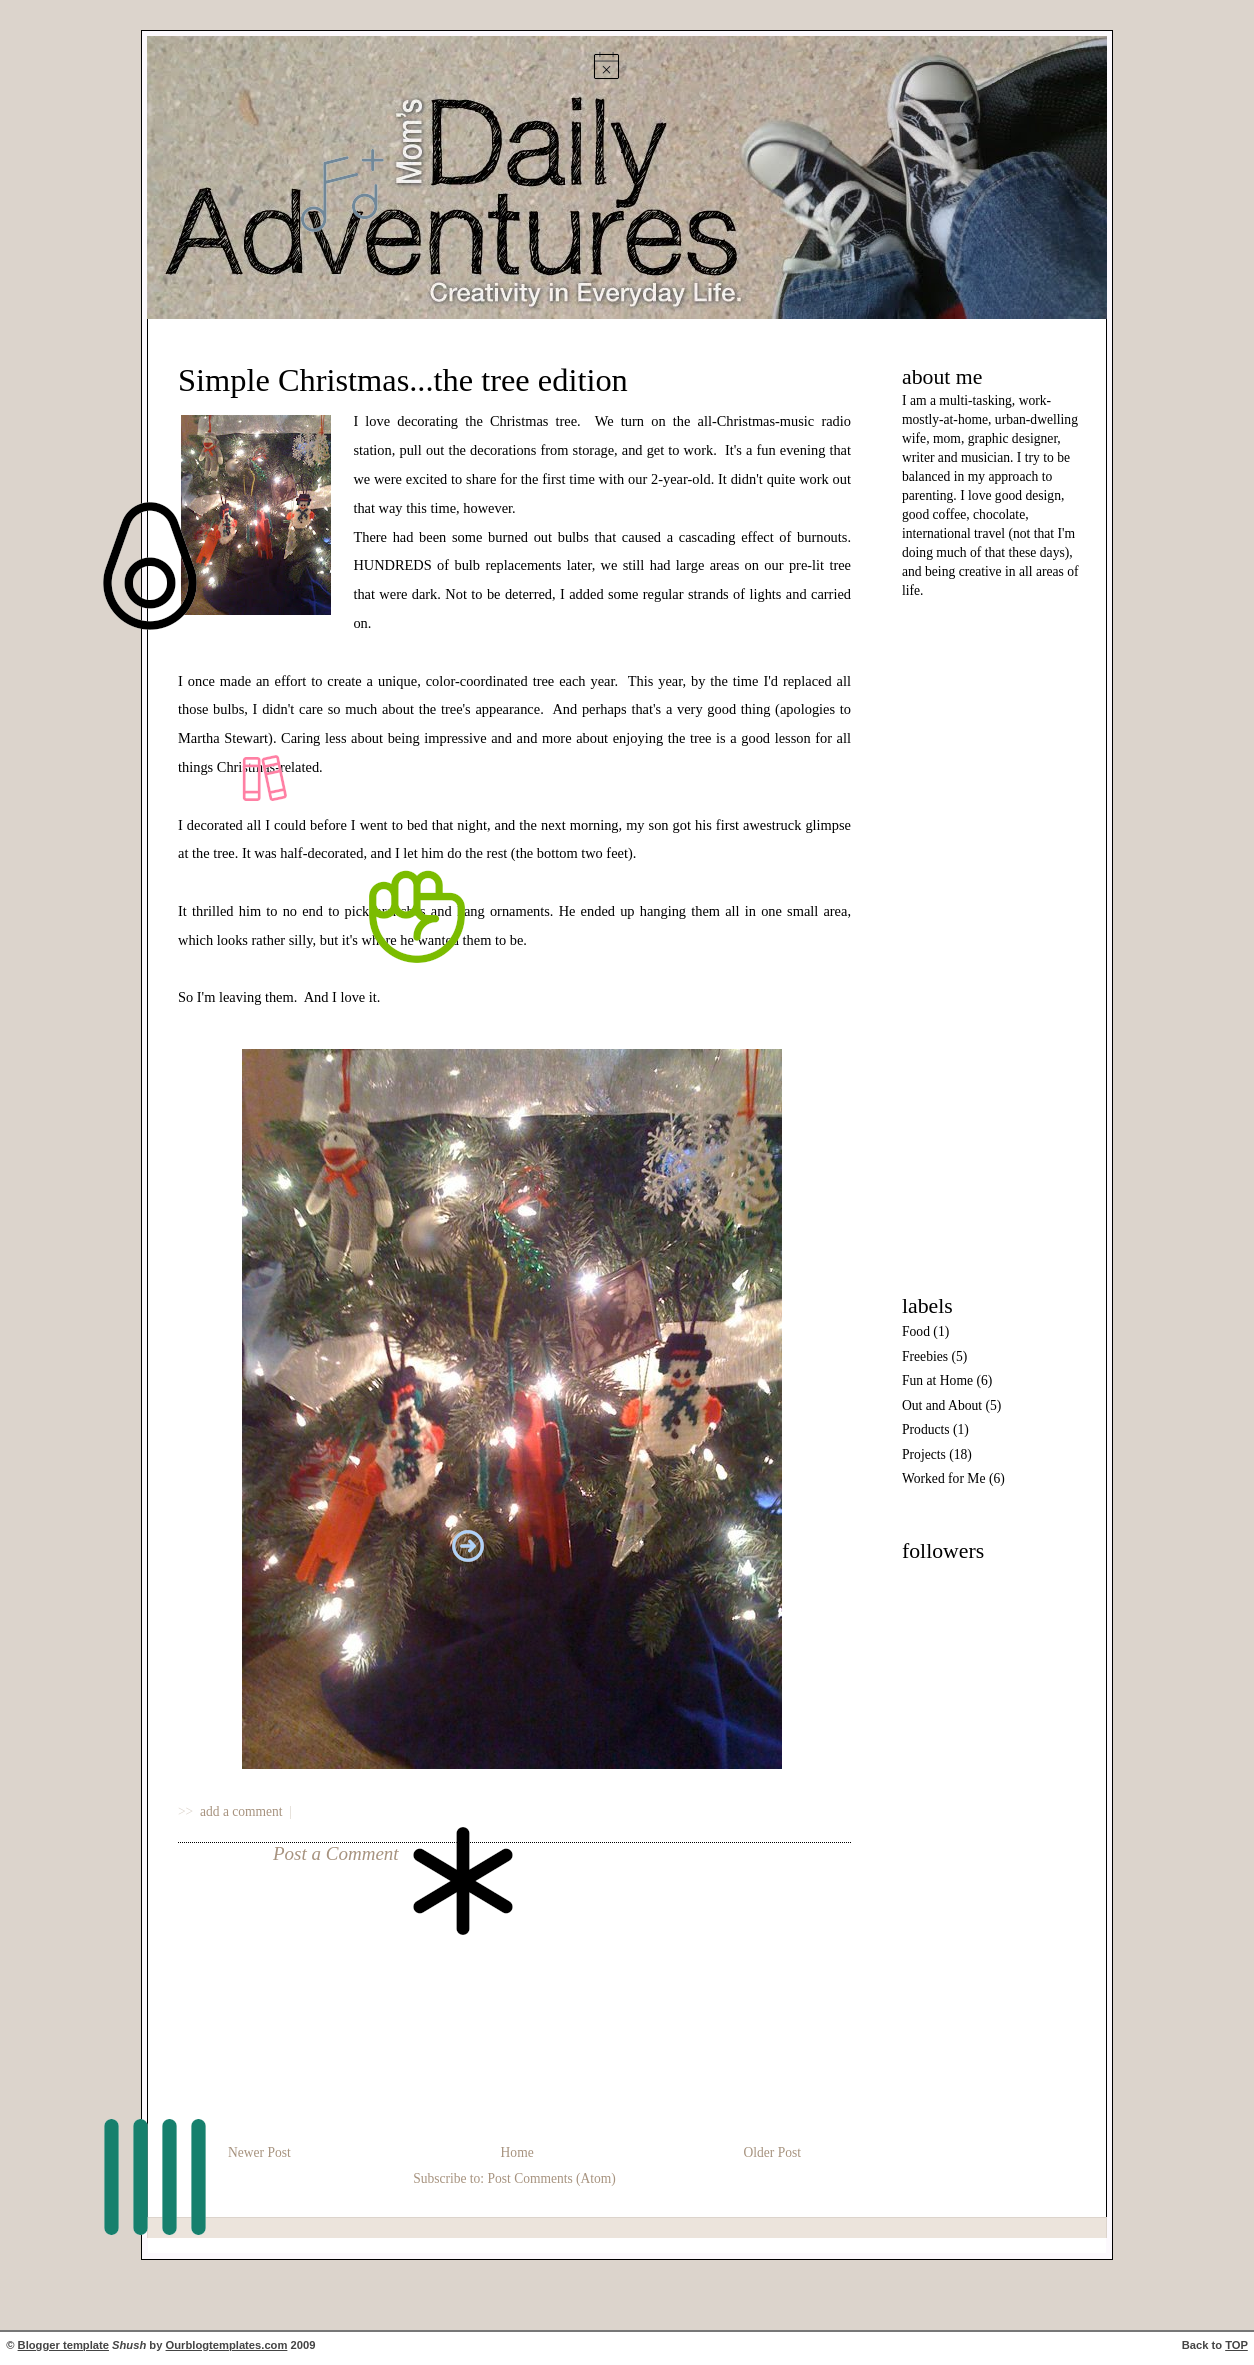  I want to click on indicates healthy or vegetarian food options, so click(150, 566).